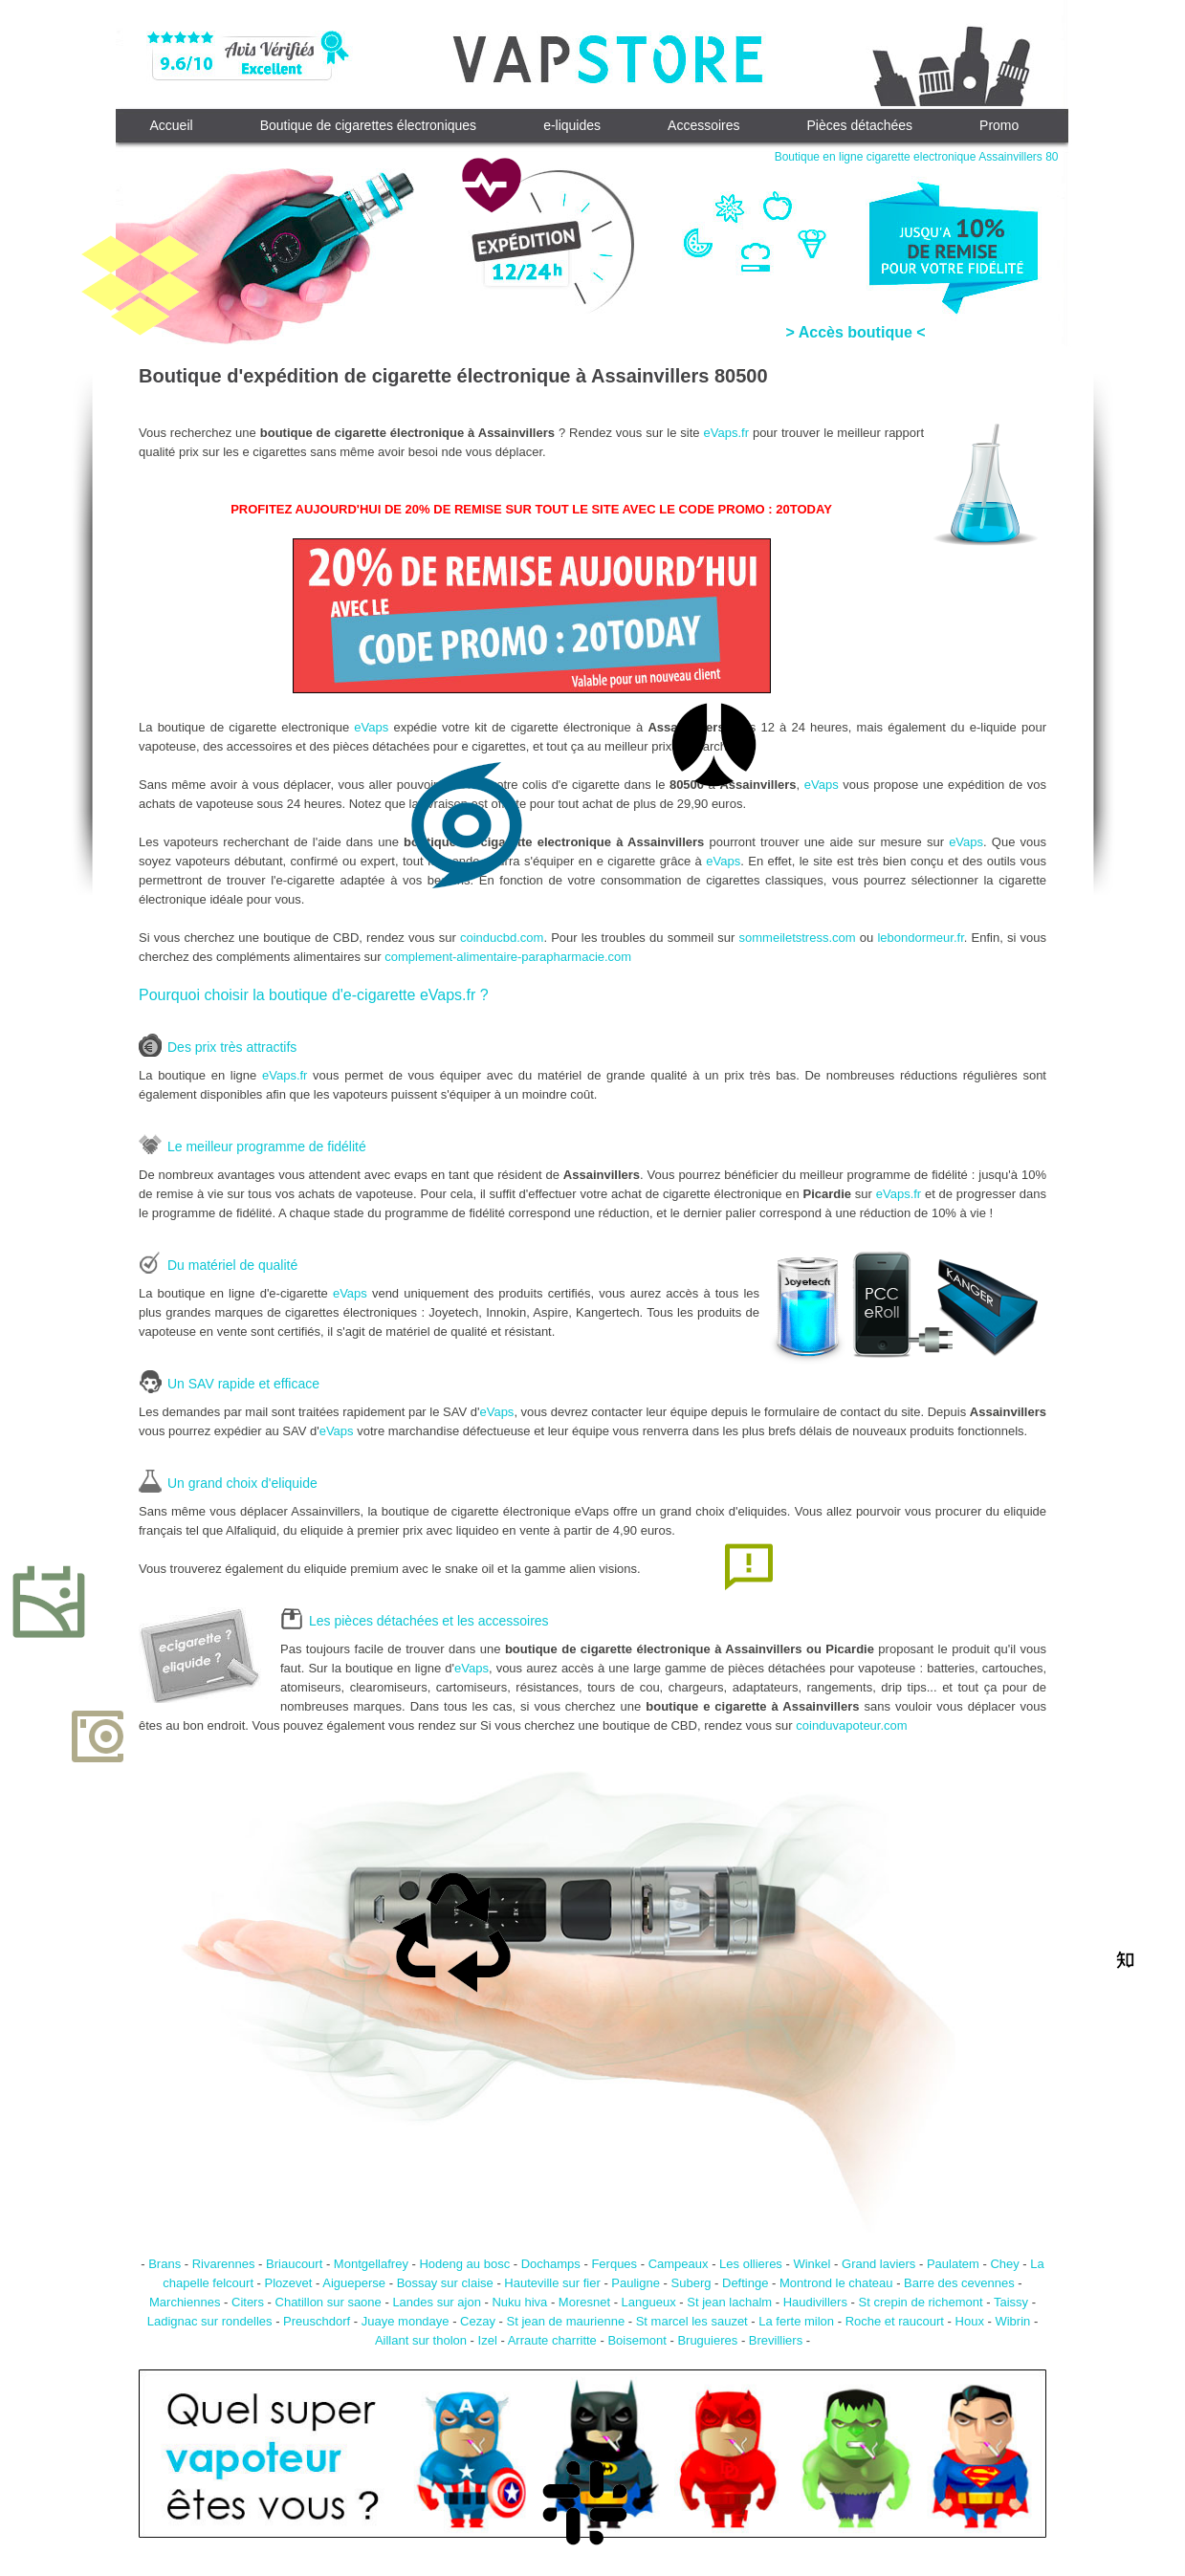 Image resolution: width=1185 pixels, height=2576 pixels. What do you see at coordinates (140, 285) in the screenshot?
I see `open Dropbox cloud storage` at bounding box center [140, 285].